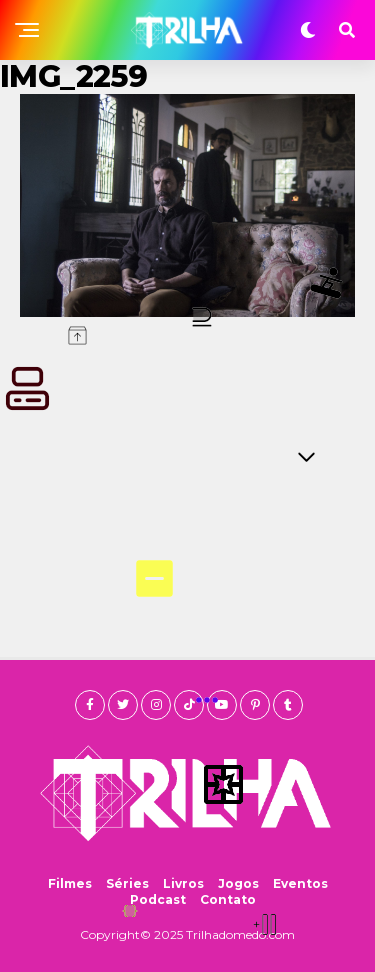  I want to click on access code or developer settings, so click(130, 911).